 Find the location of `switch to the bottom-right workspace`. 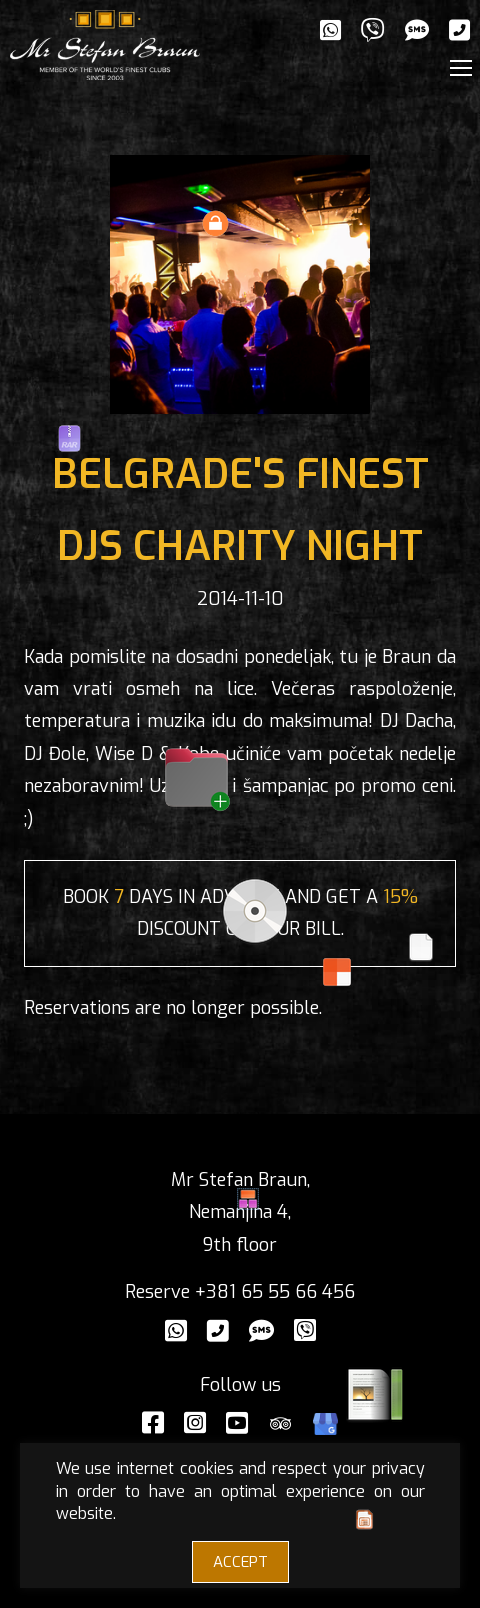

switch to the bottom-right workspace is located at coordinates (337, 972).